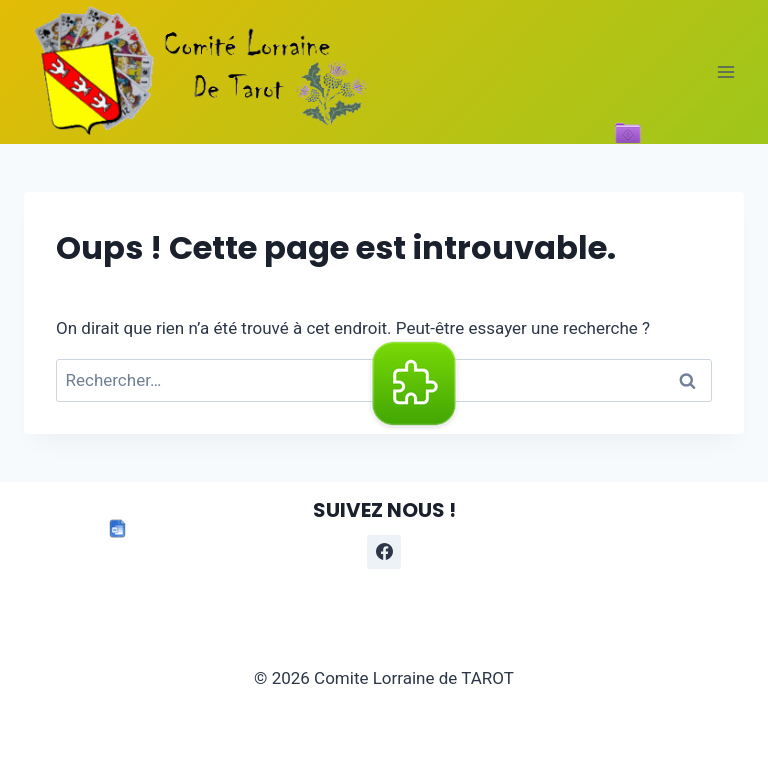  Describe the element at coordinates (414, 385) in the screenshot. I see `manage browser or app extensions` at that location.